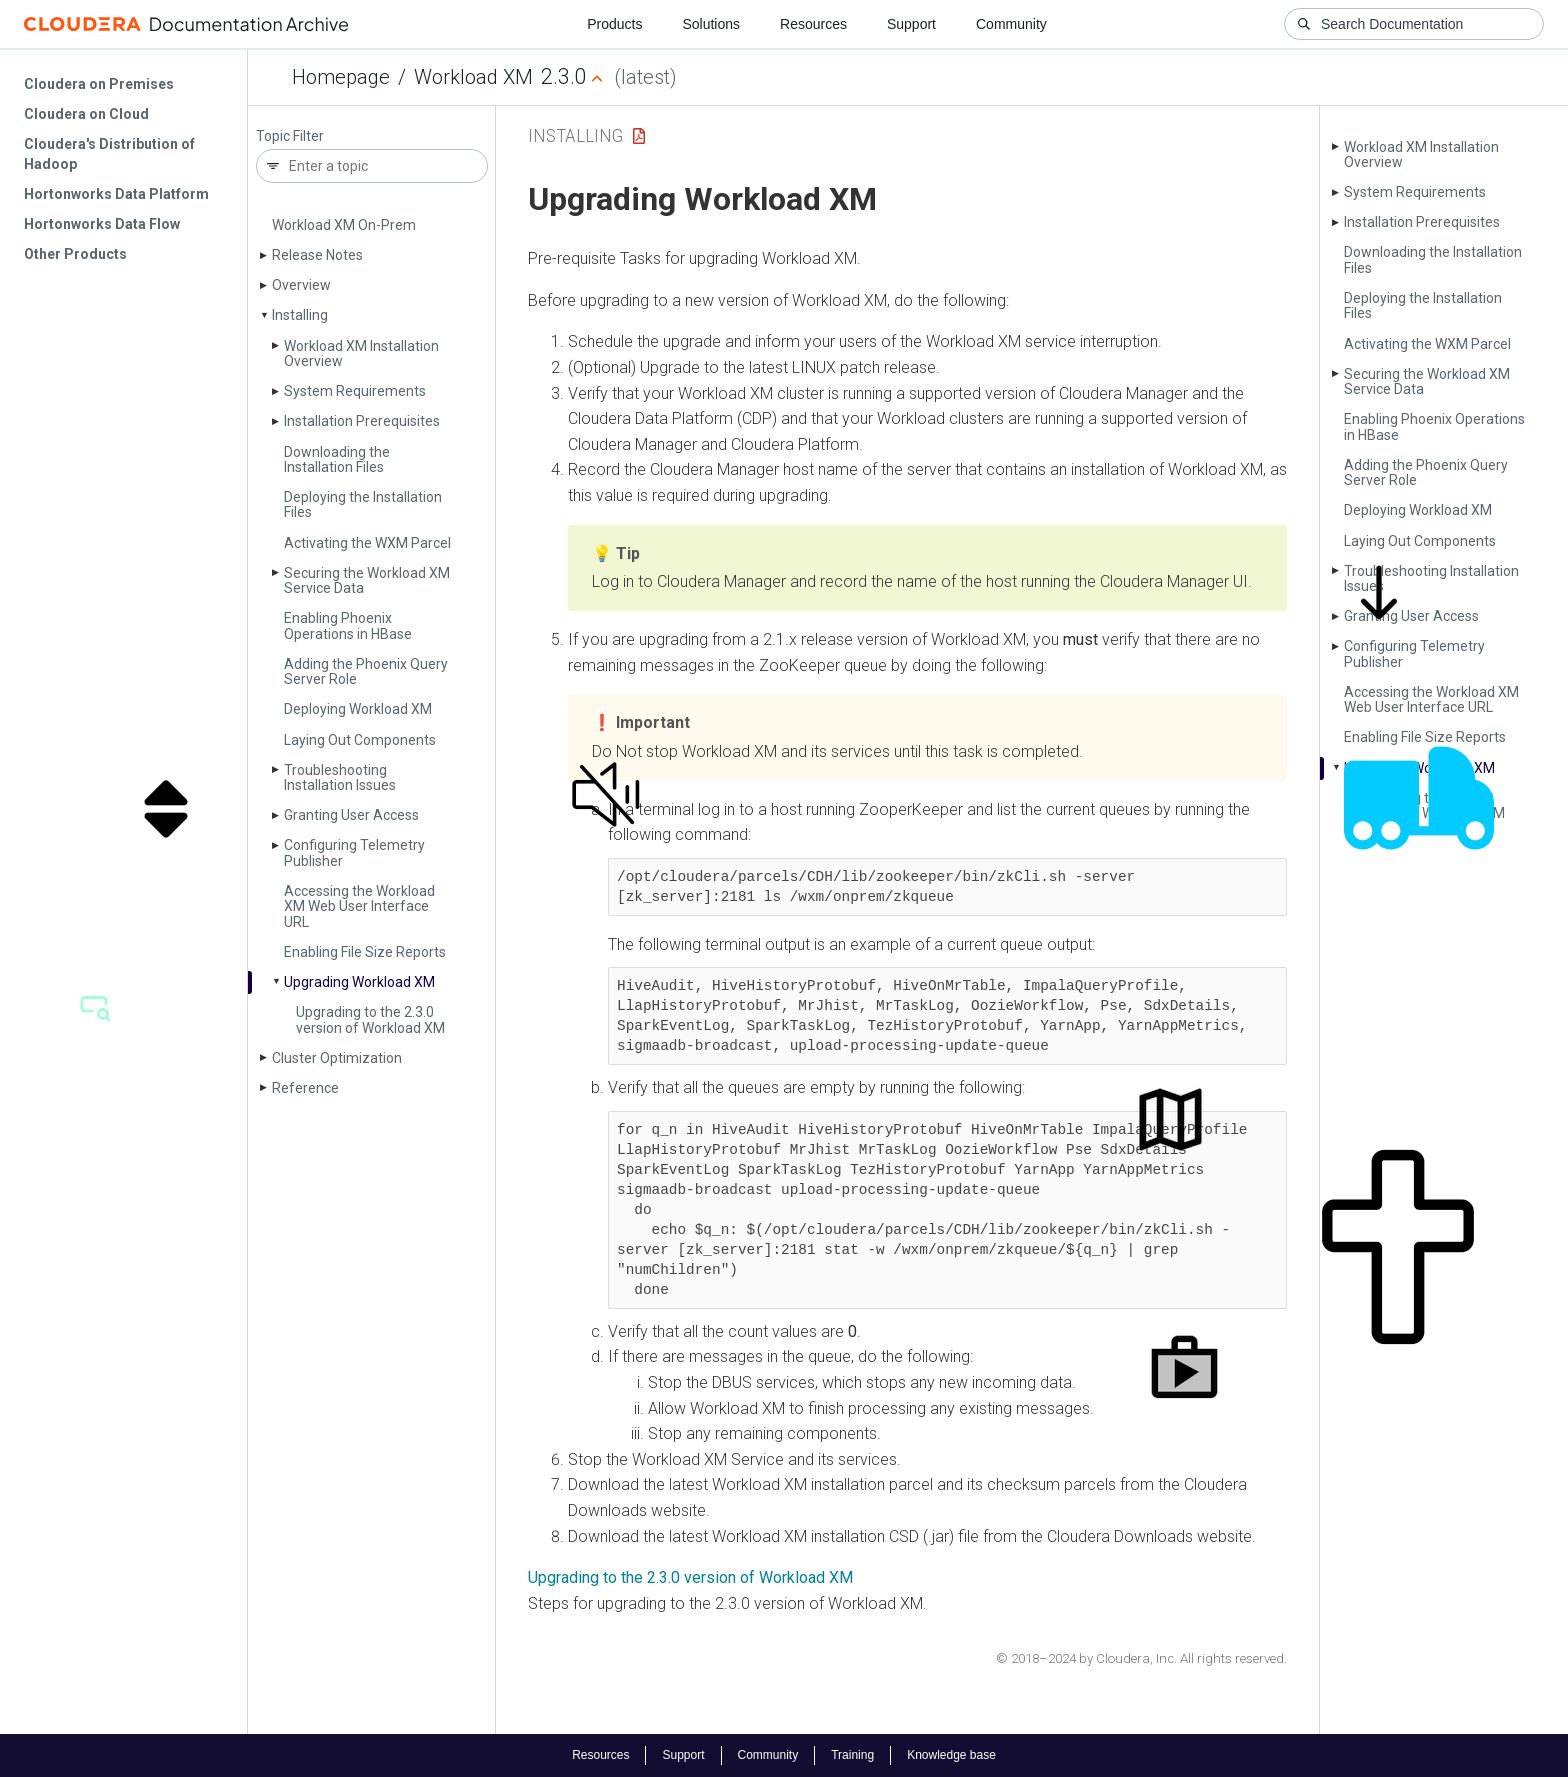 This screenshot has height=1777, width=1568. Describe the element at coordinates (1184, 1368) in the screenshot. I see `open the app store or marketplace` at that location.